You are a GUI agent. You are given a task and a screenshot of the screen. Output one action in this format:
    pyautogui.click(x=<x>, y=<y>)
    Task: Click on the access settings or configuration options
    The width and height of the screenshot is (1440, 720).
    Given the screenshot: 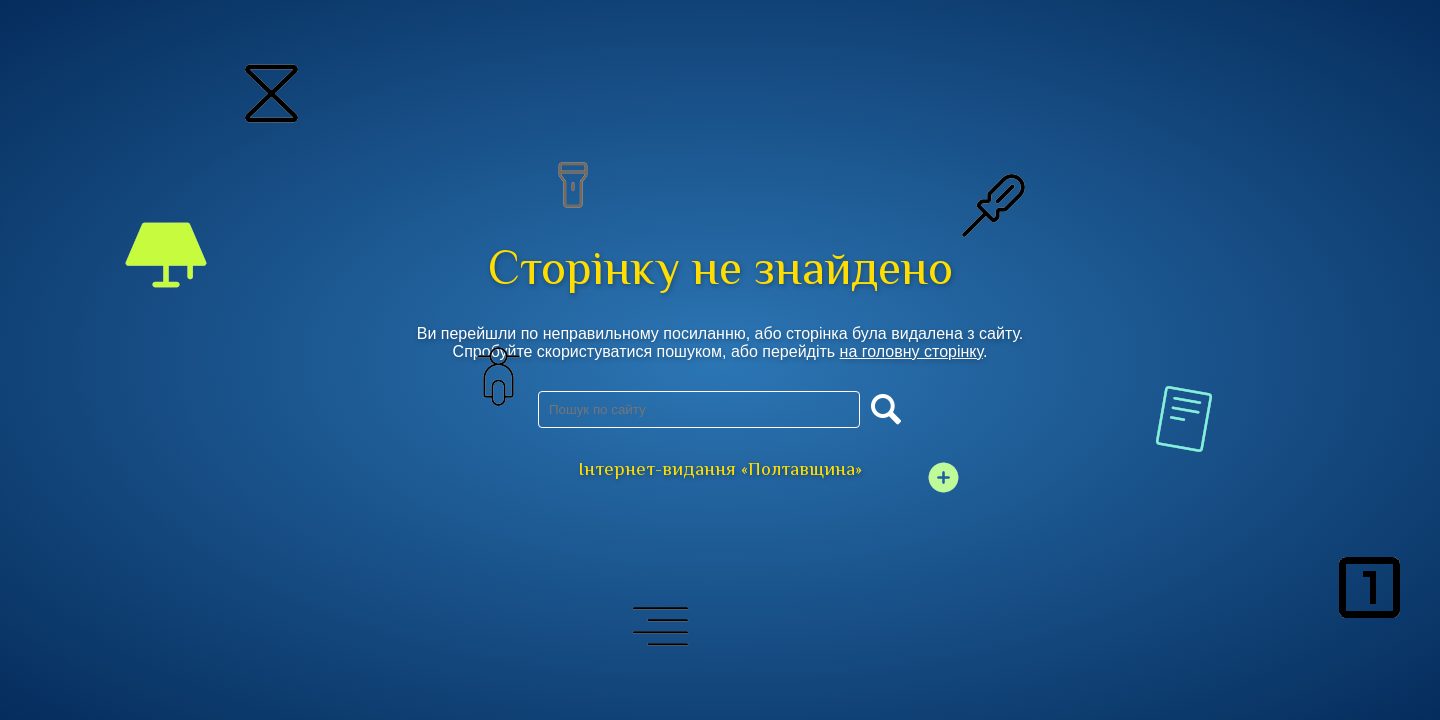 What is the action you would take?
    pyautogui.click(x=993, y=205)
    